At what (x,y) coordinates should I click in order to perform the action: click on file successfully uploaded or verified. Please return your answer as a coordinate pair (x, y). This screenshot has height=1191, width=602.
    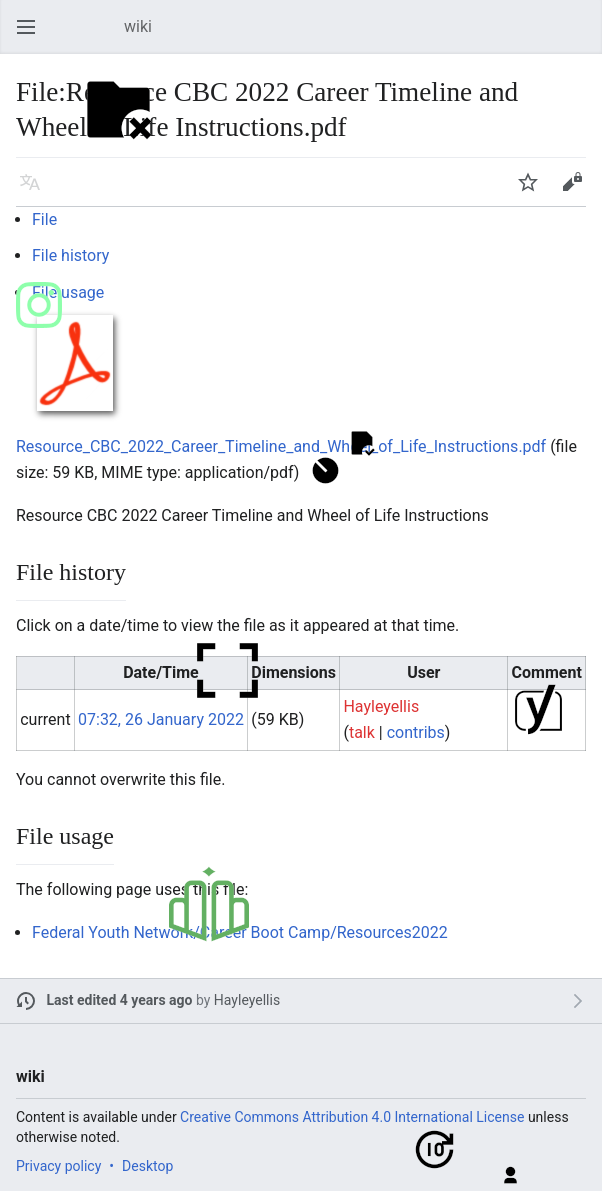
    Looking at the image, I should click on (362, 443).